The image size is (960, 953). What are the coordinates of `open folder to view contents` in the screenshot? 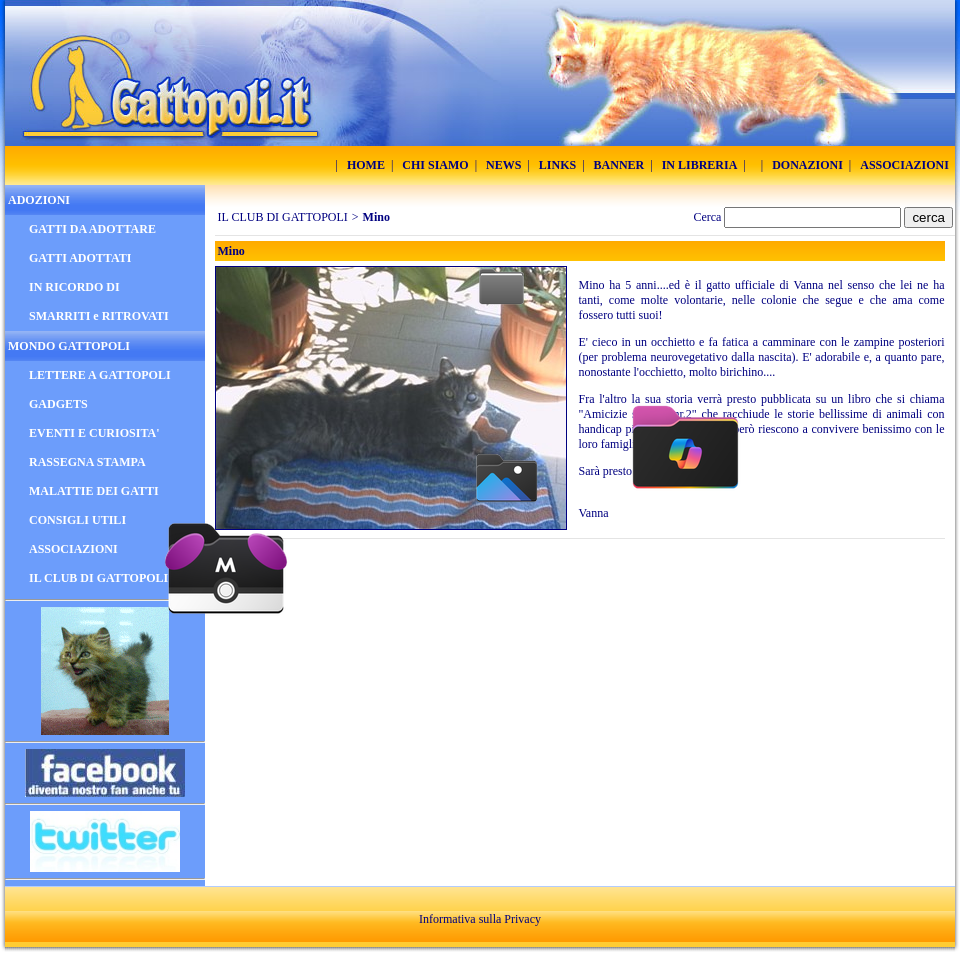 It's located at (501, 286).